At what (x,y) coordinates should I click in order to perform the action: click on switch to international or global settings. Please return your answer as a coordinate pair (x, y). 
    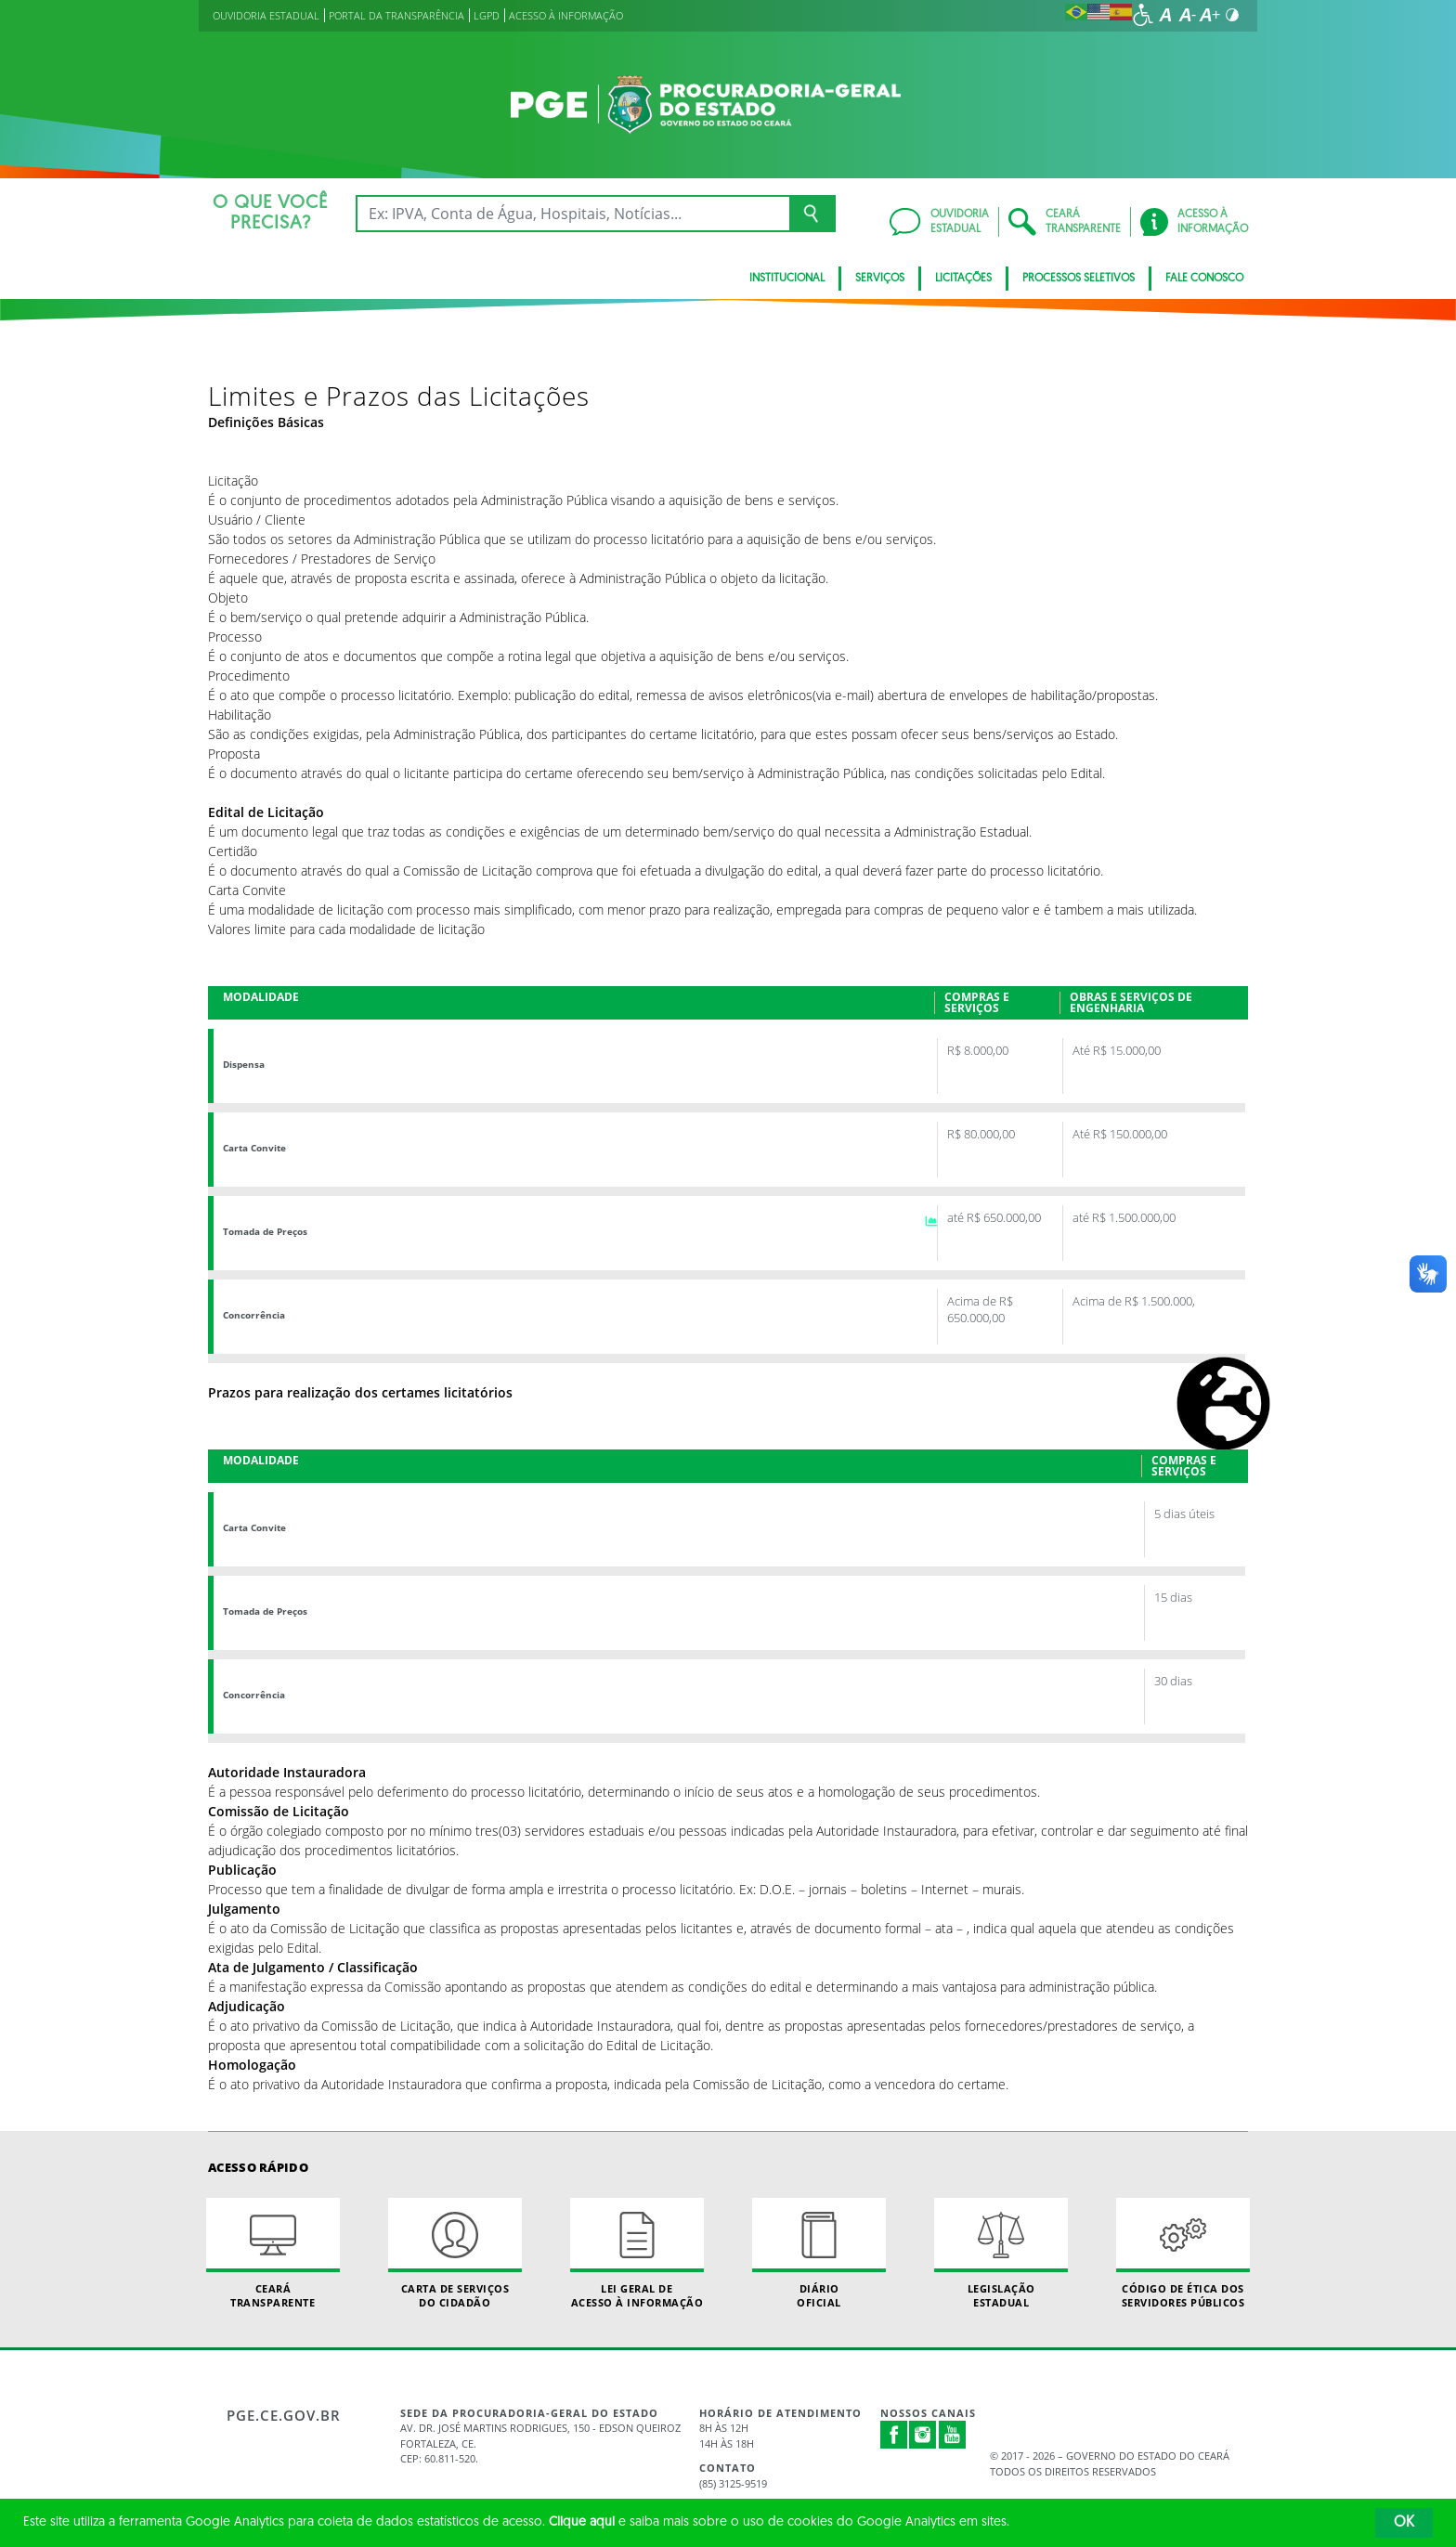
    Looking at the image, I should click on (1223, 1403).